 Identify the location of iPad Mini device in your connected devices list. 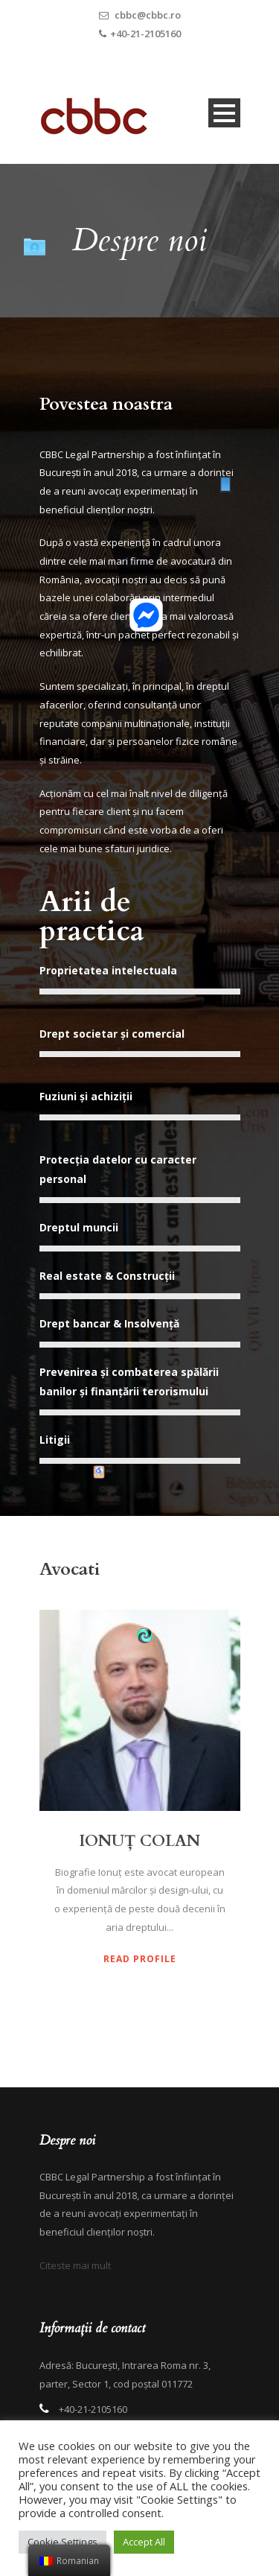
(225, 483).